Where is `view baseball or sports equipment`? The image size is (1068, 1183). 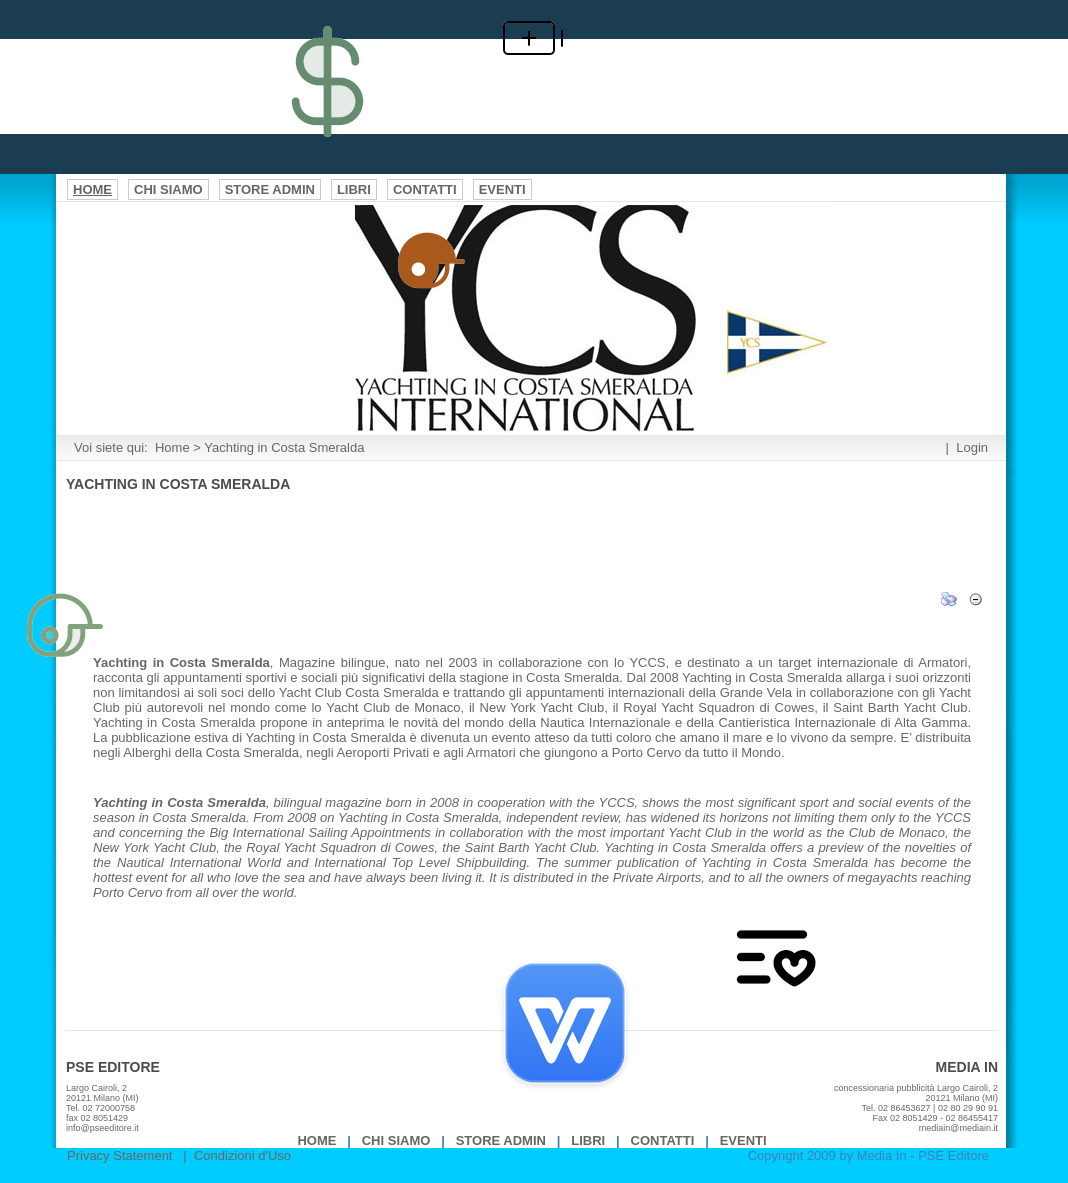 view baseball or sports equipment is located at coordinates (62, 626).